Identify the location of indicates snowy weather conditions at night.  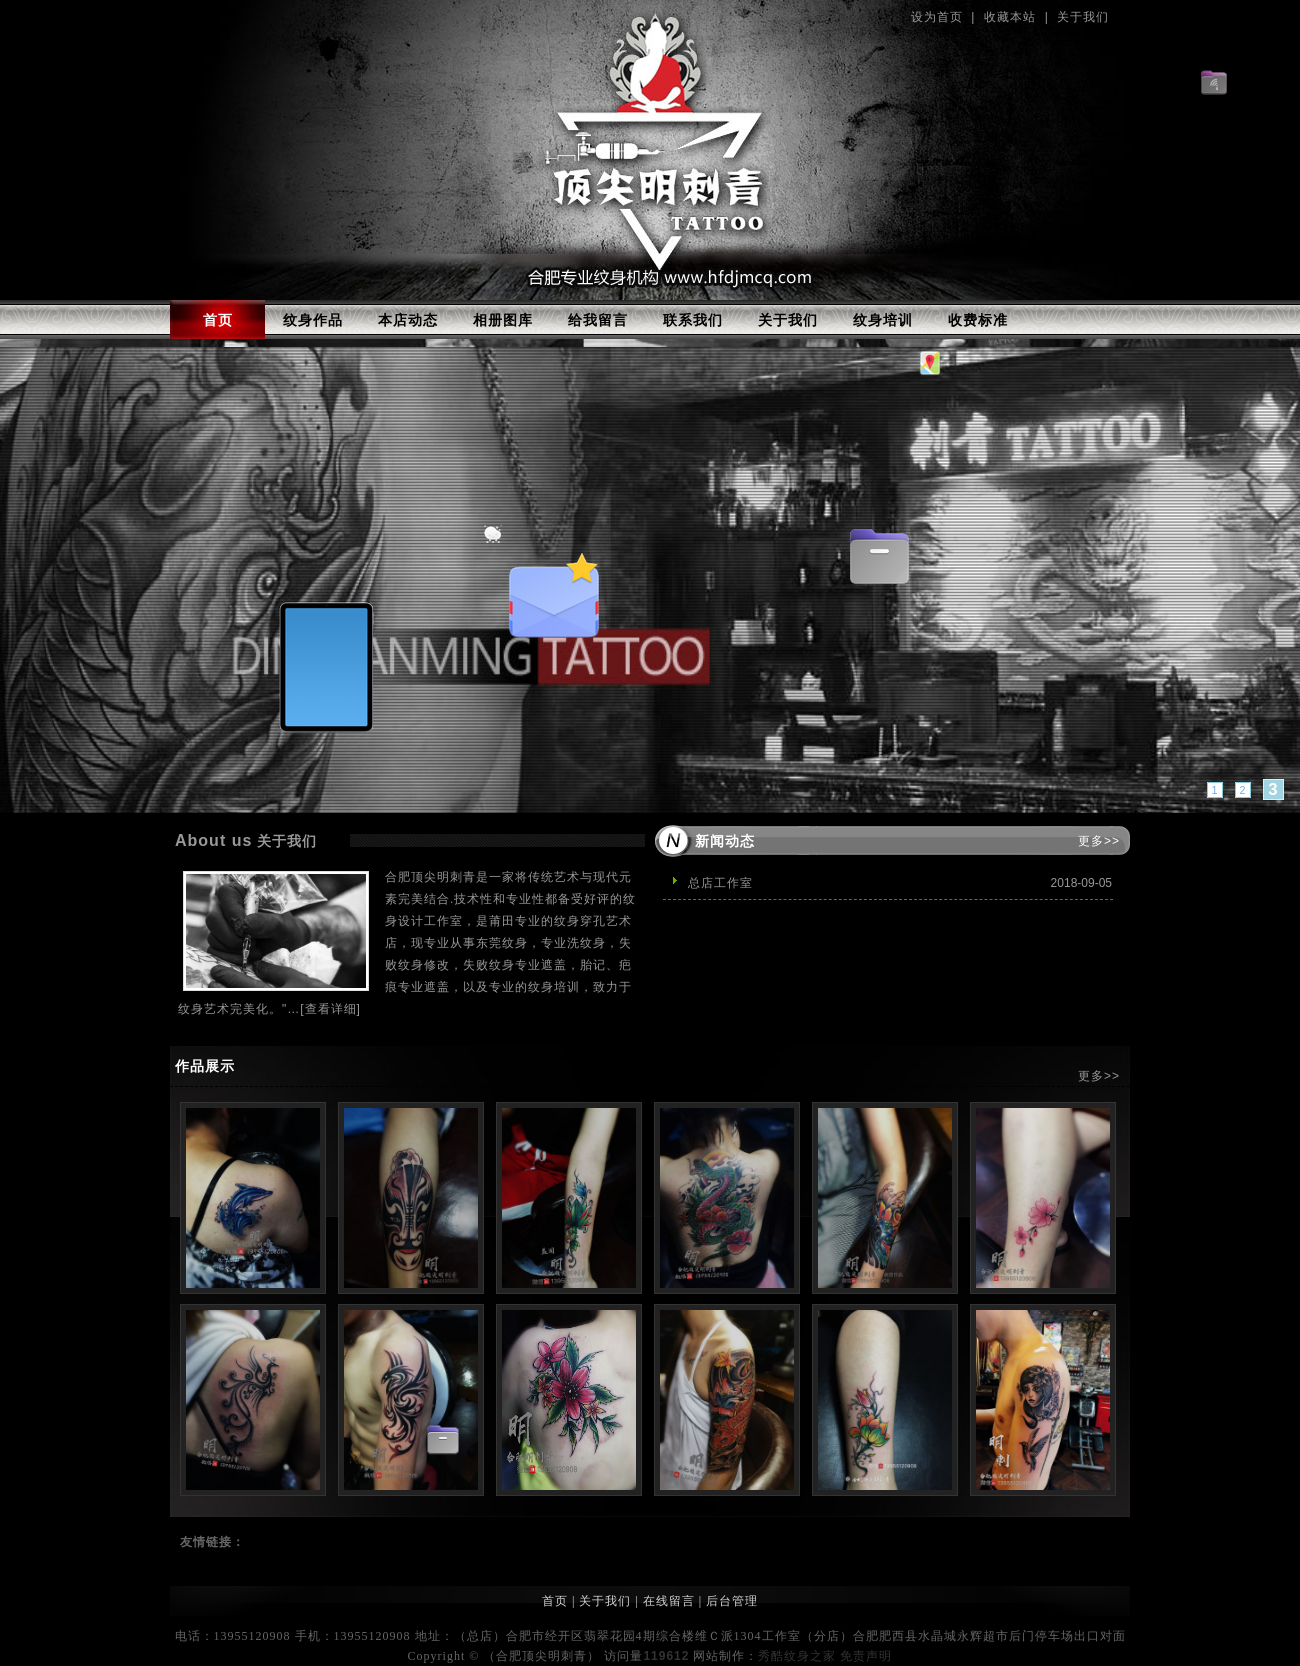
(493, 534).